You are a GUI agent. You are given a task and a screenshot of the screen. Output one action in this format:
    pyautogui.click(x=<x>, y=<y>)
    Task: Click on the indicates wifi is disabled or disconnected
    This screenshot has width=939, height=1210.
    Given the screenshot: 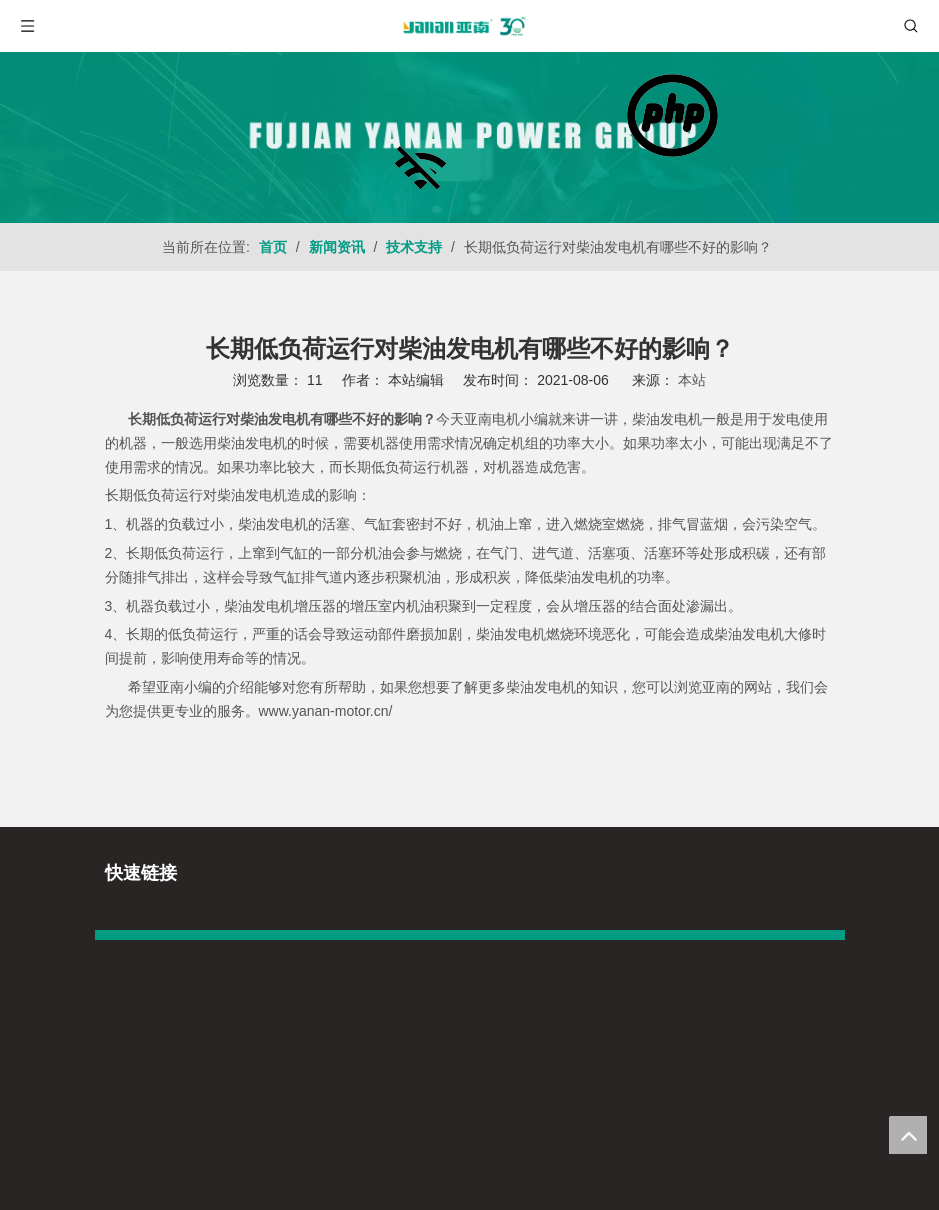 What is the action you would take?
    pyautogui.click(x=420, y=170)
    